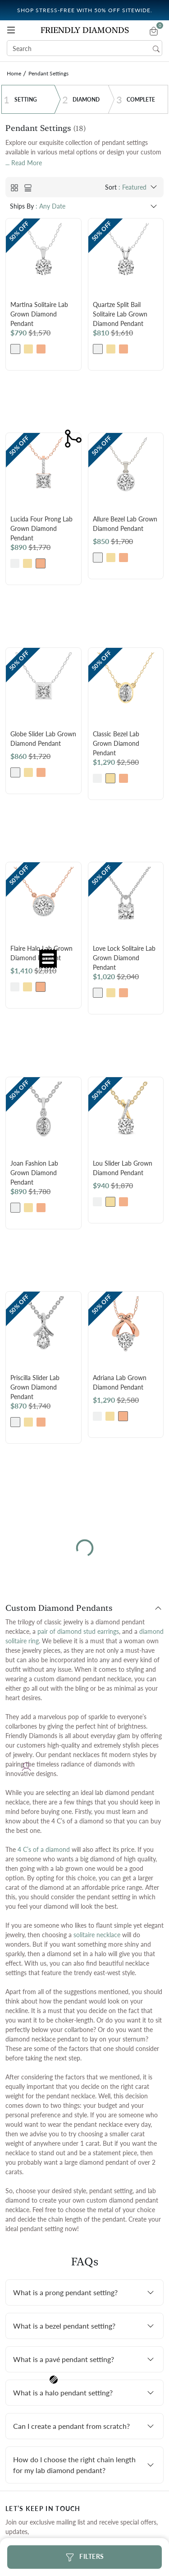  Describe the element at coordinates (72, 438) in the screenshot. I see `merge branches in version control` at that location.